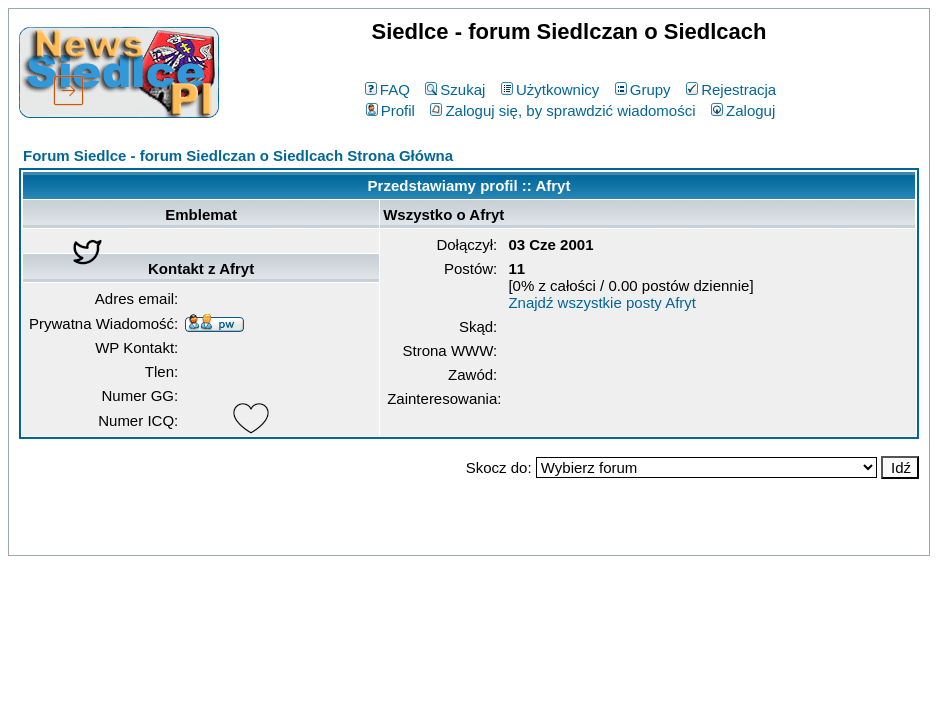 This screenshot has width=938, height=720. What do you see at coordinates (87, 251) in the screenshot?
I see `open twitter` at bounding box center [87, 251].